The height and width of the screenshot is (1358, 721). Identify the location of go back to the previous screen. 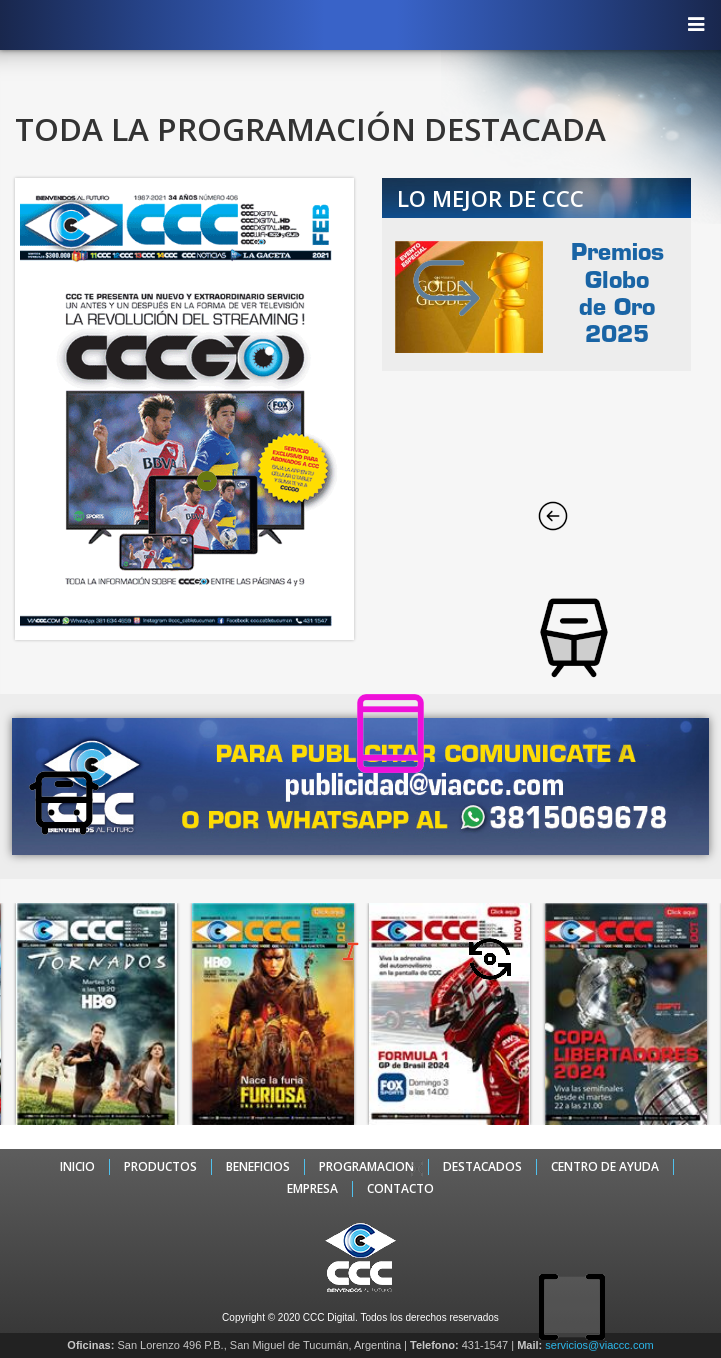
(553, 516).